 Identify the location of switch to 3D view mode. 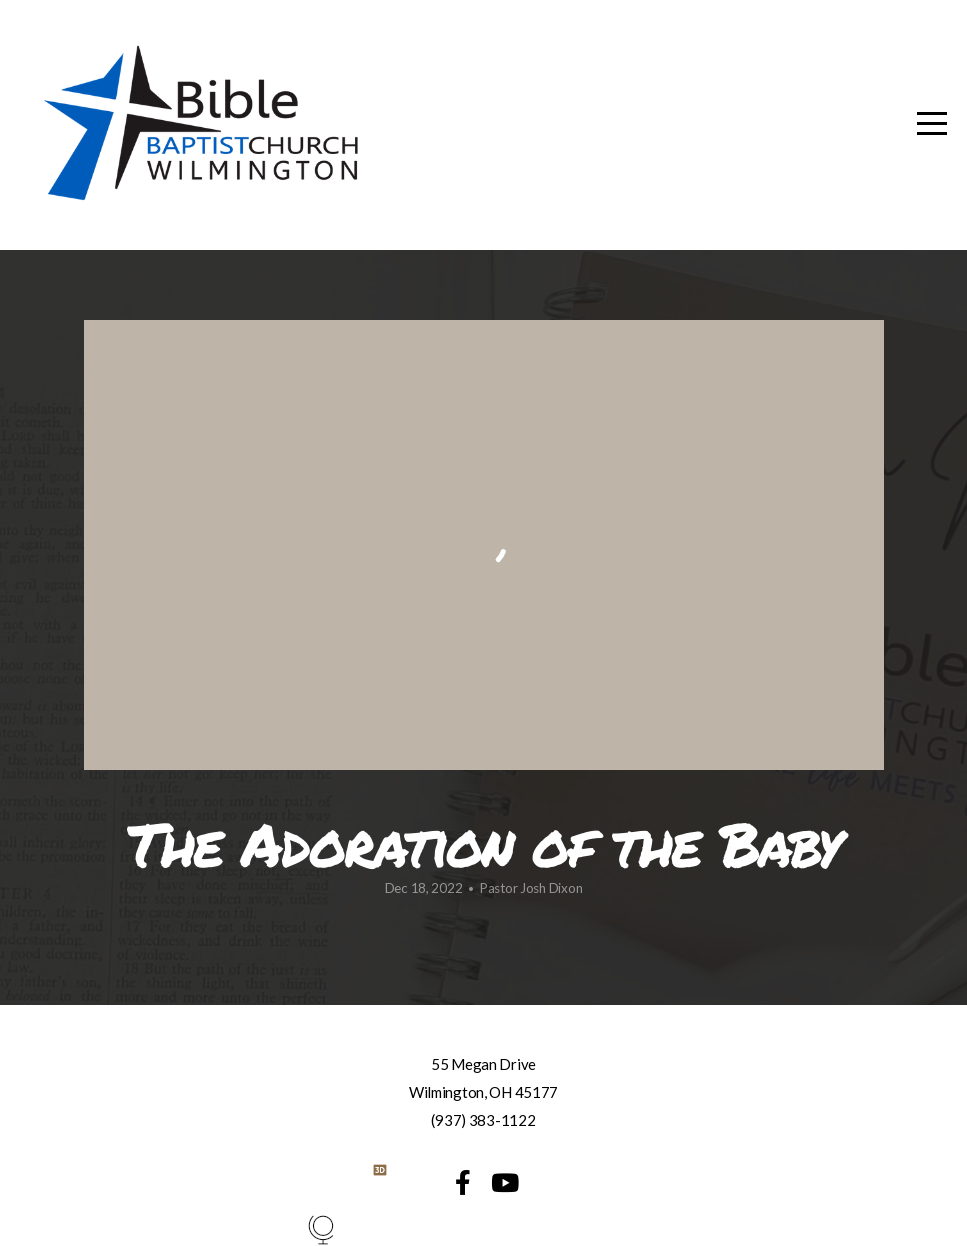
(380, 1170).